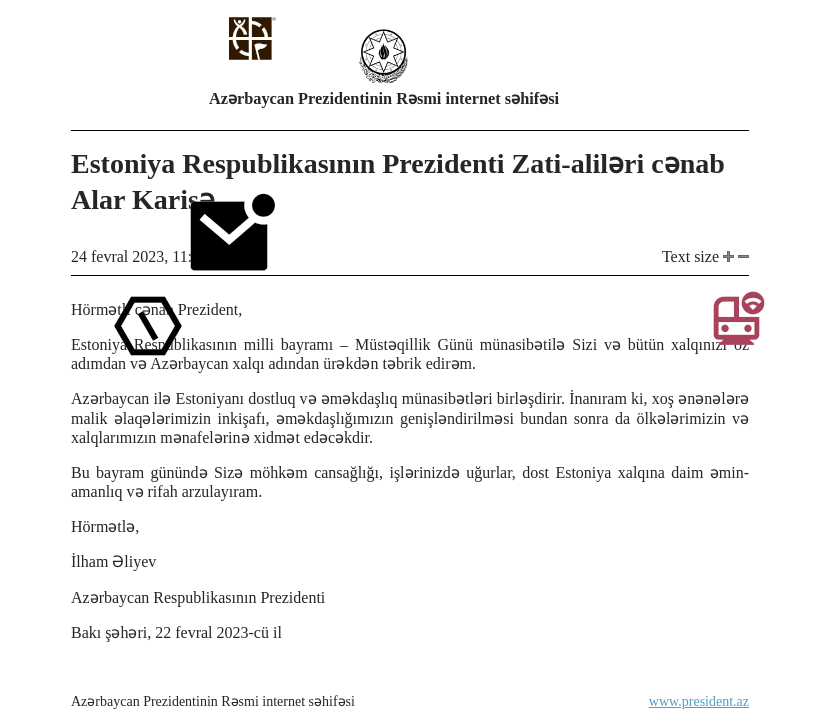 The height and width of the screenshot is (726, 839). I want to click on indicates wifi availability on subway or transit, so click(736, 319).